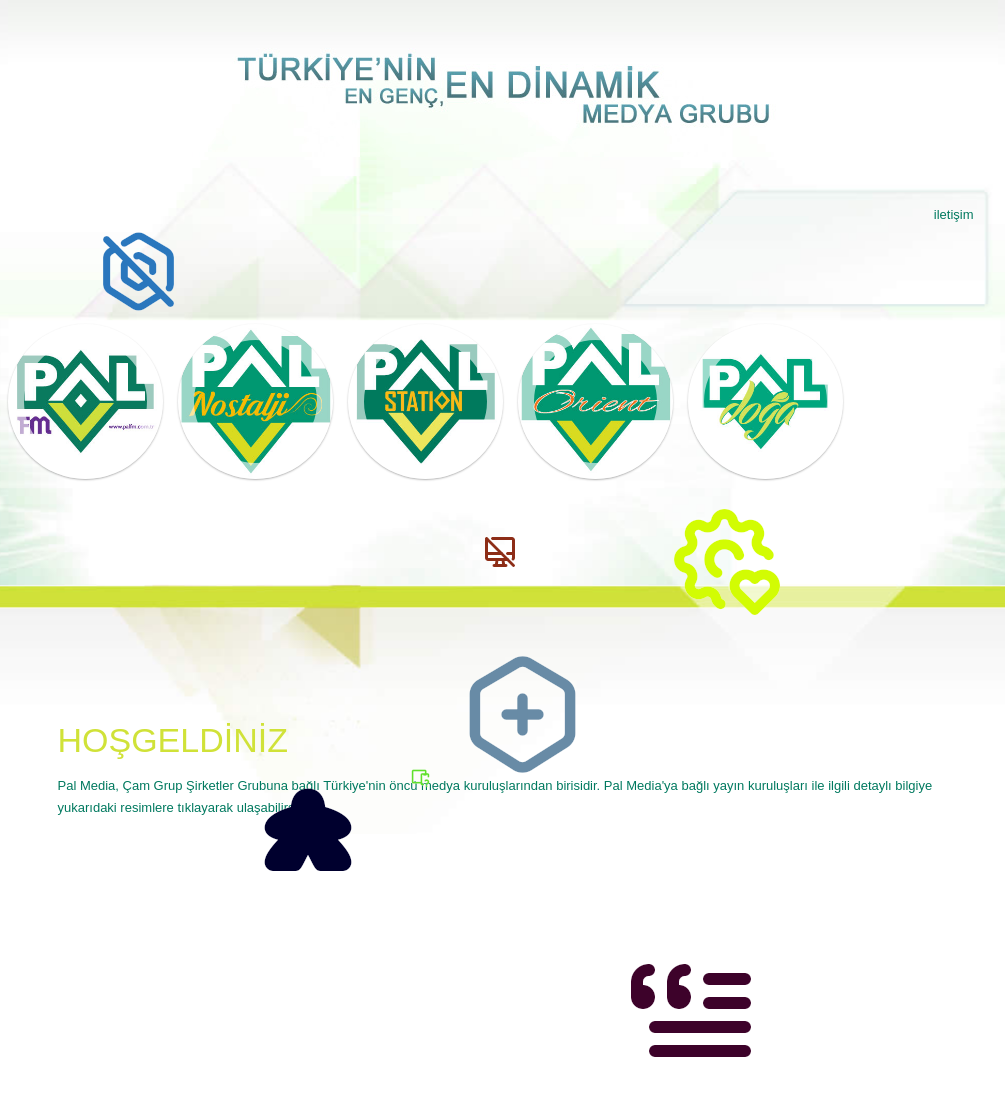 This screenshot has height=1099, width=1005. What do you see at coordinates (138, 271) in the screenshot?
I see `disable assembly or grouping feature` at bounding box center [138, 271].